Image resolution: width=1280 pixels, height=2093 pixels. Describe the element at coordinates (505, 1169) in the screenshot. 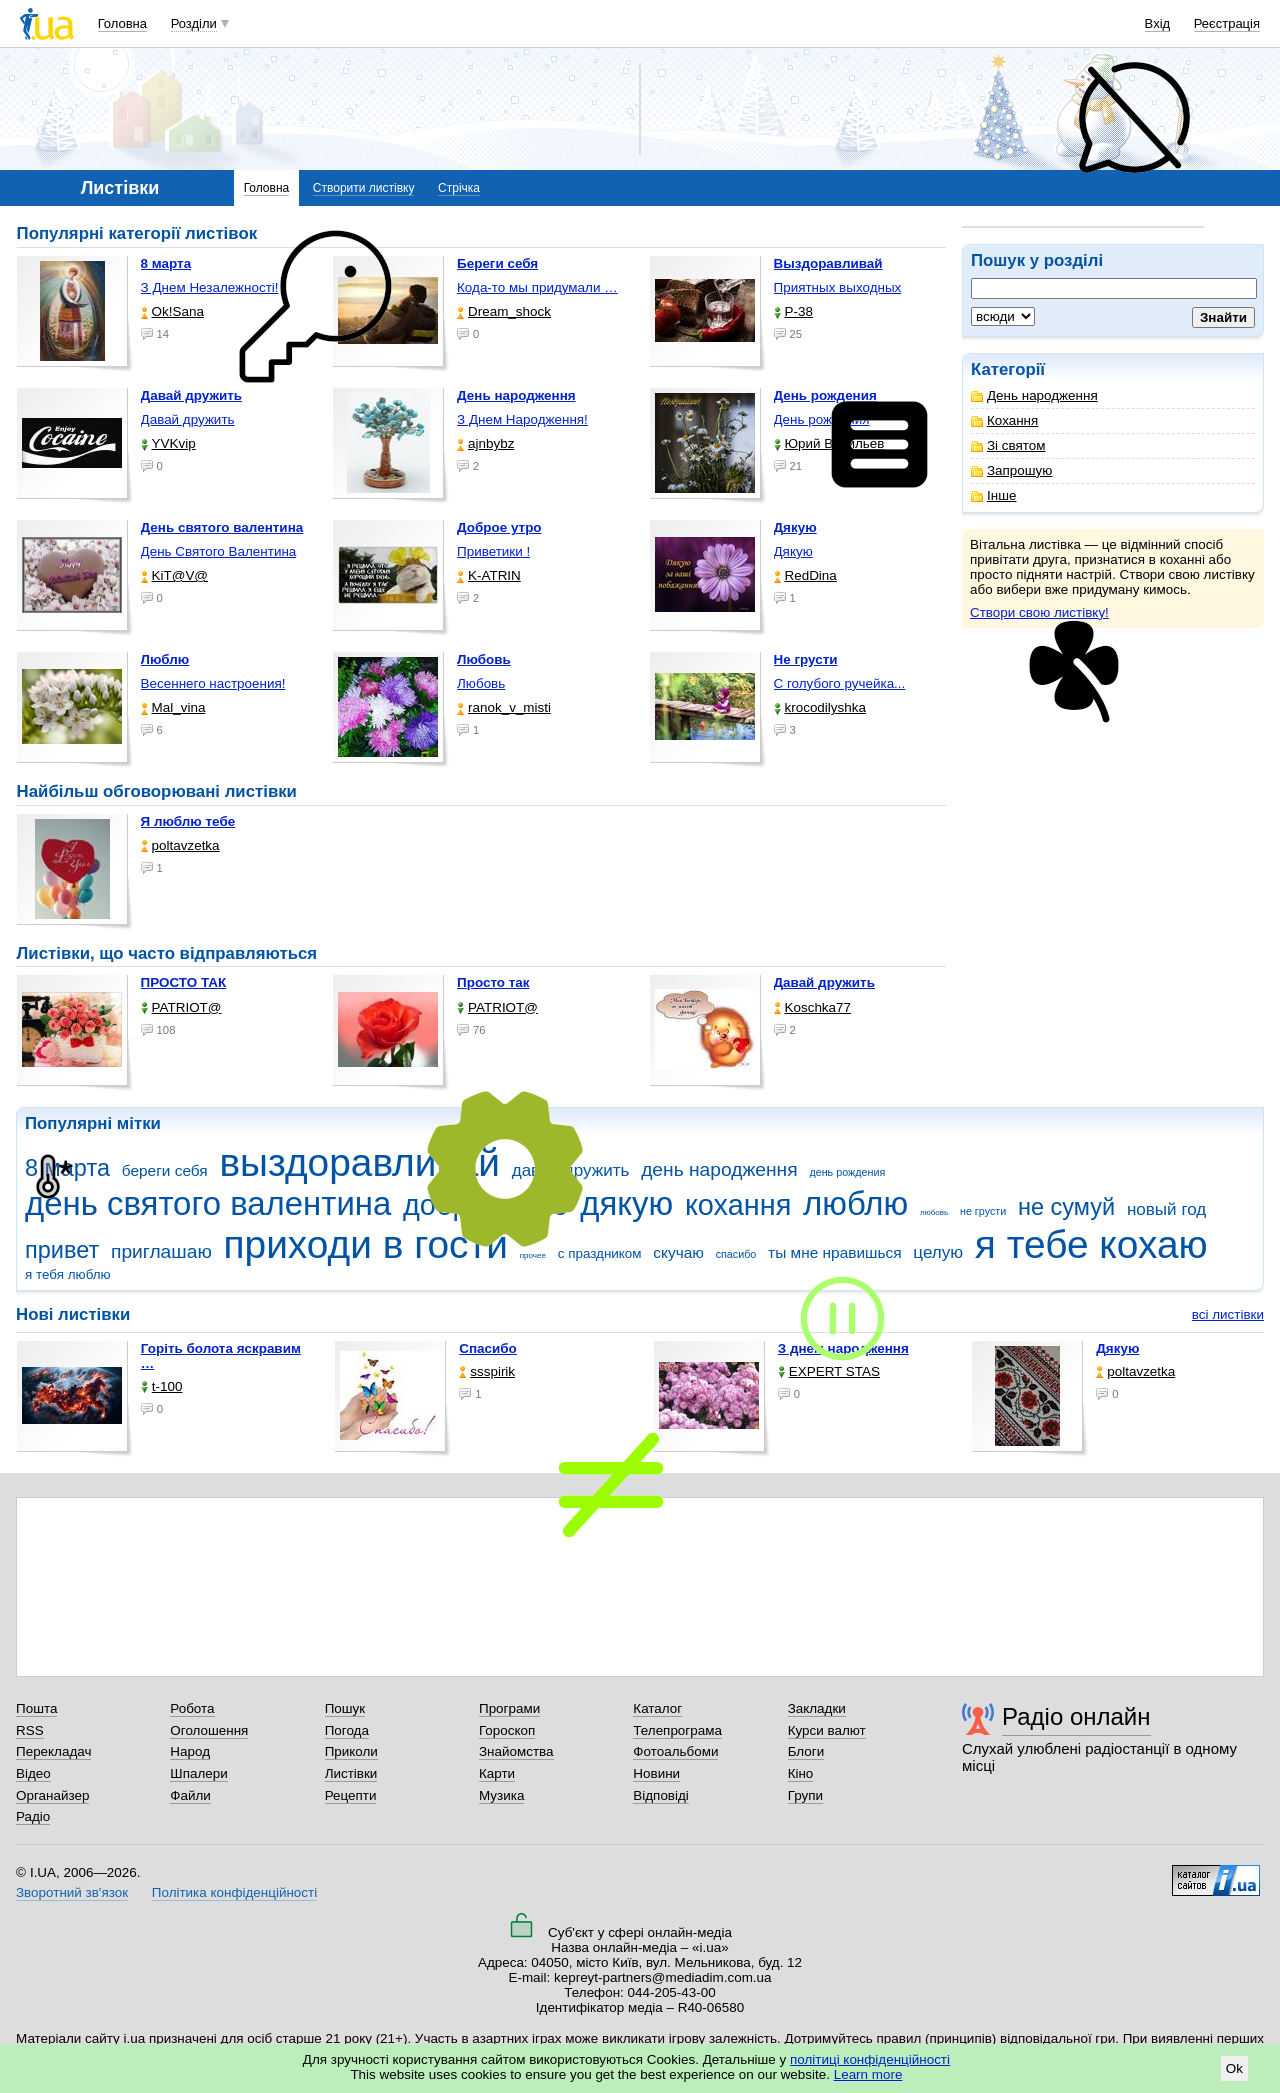

I see `open settings` at that location.